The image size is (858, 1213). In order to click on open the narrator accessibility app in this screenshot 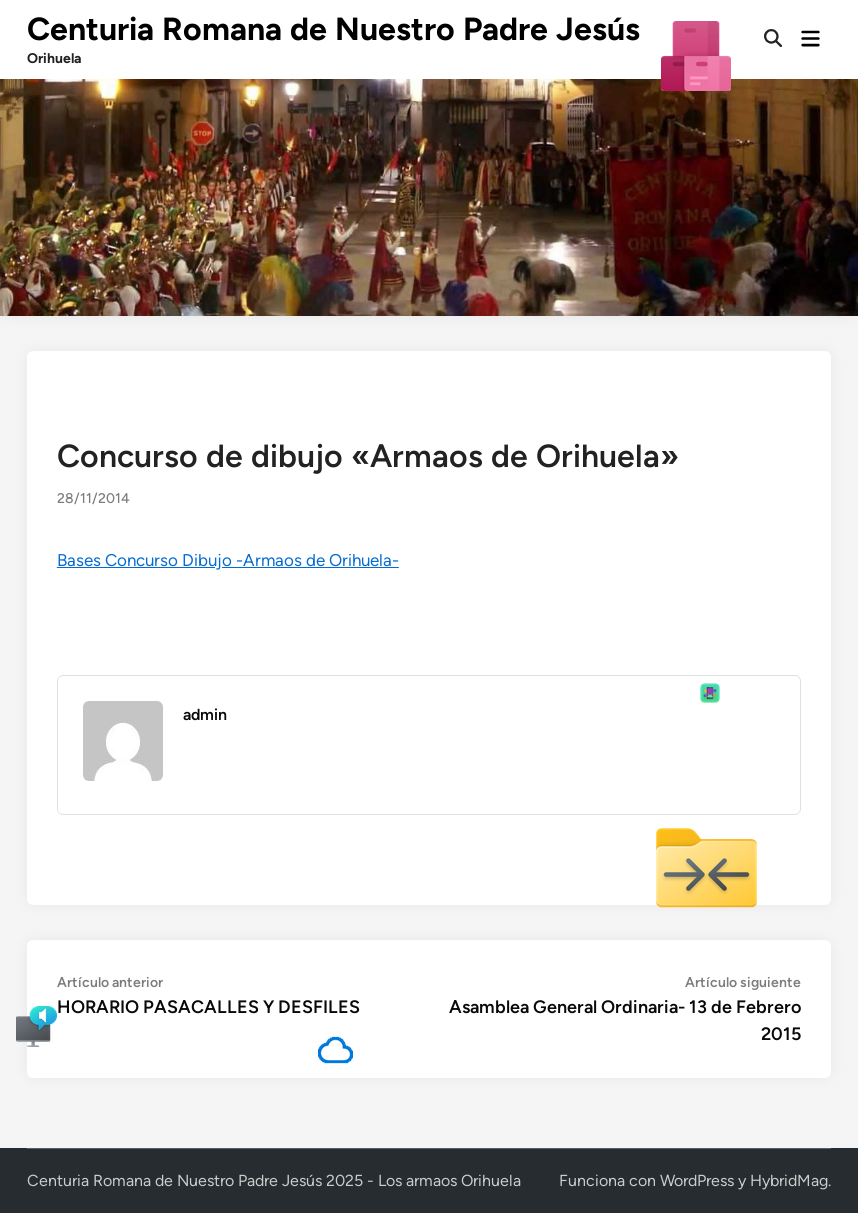, I will do `click(36, 1026)`.